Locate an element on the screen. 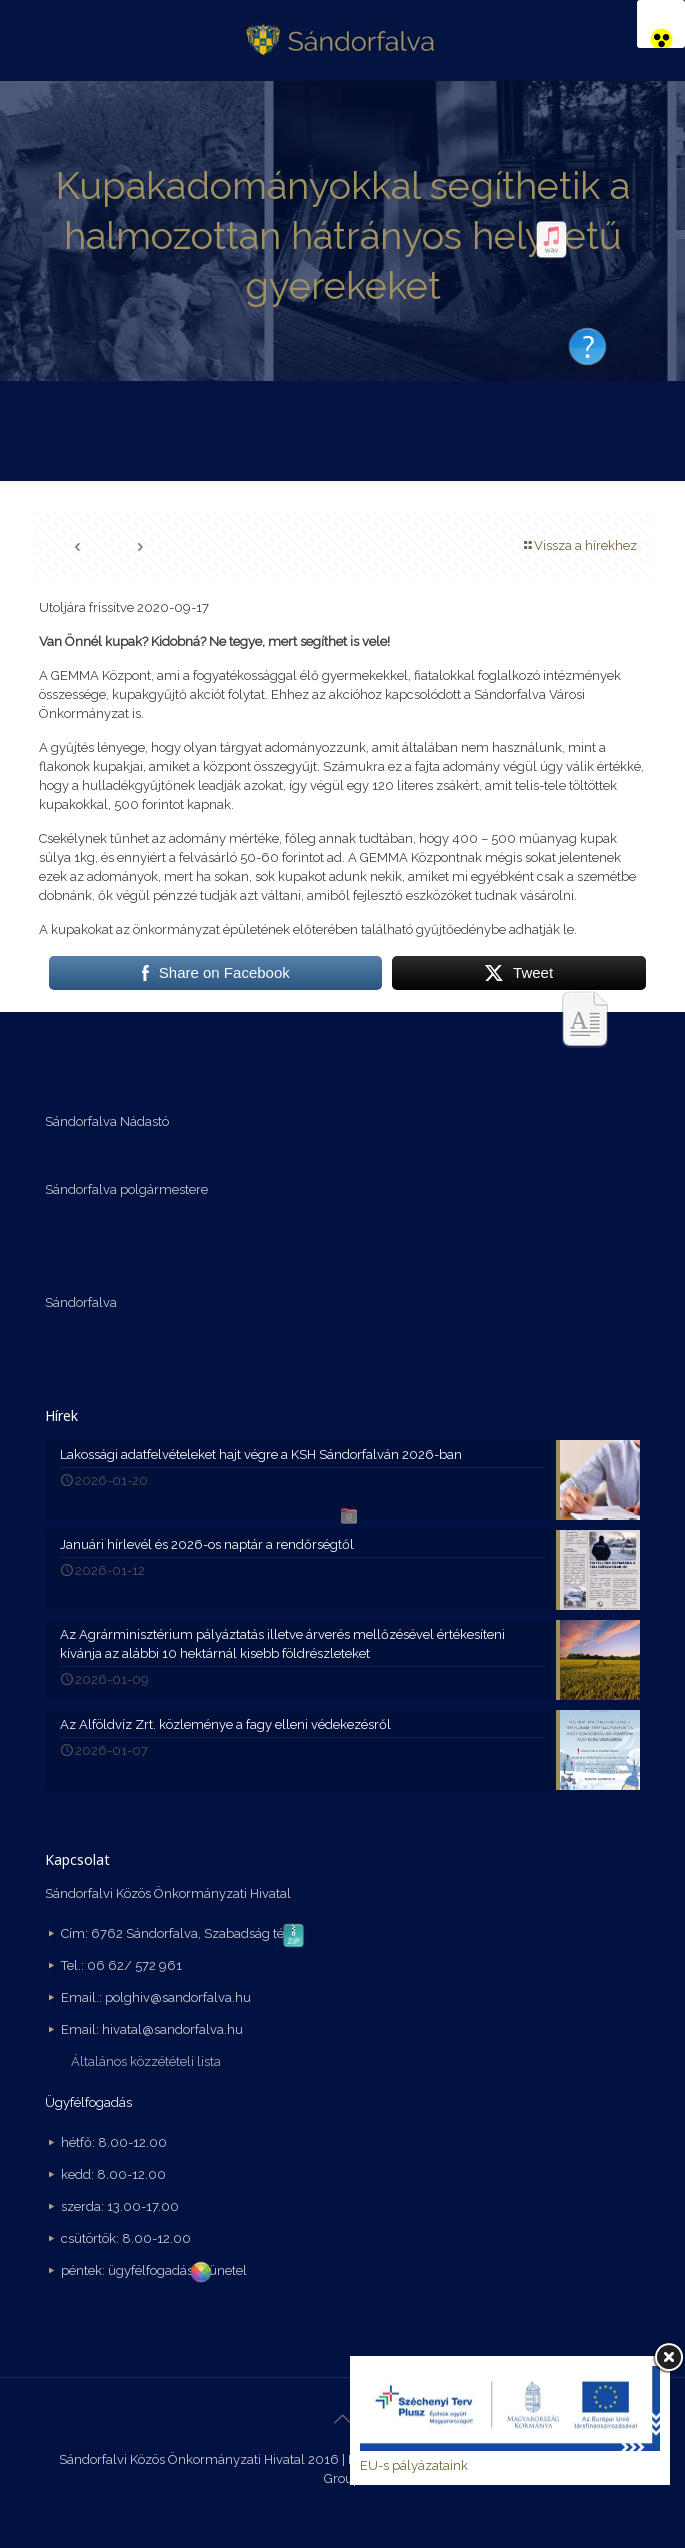 This screenshot has height=2548, width=685. a wav audio file is located at coordinates (551, 239).